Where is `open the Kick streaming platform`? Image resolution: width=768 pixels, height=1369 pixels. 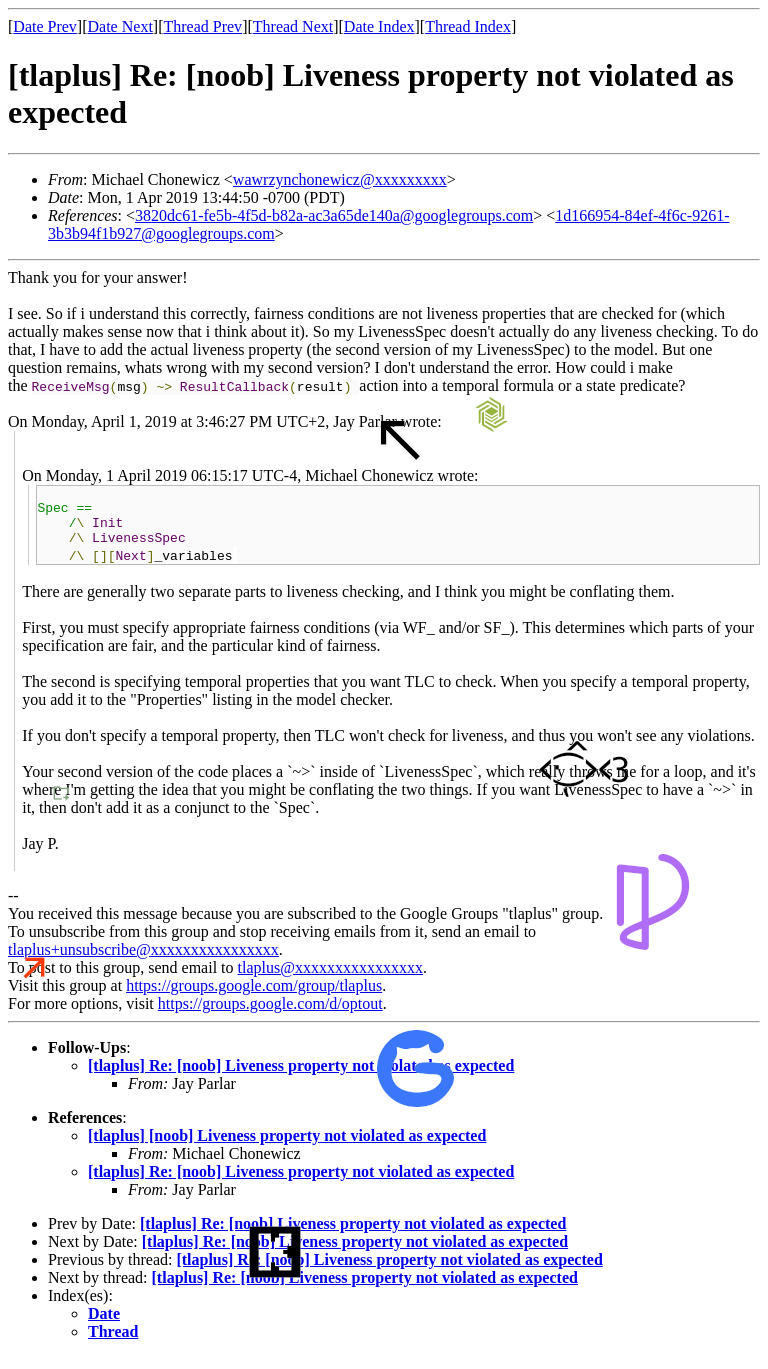
open the Kick streaming platform is located at coordinates (275, 1252).